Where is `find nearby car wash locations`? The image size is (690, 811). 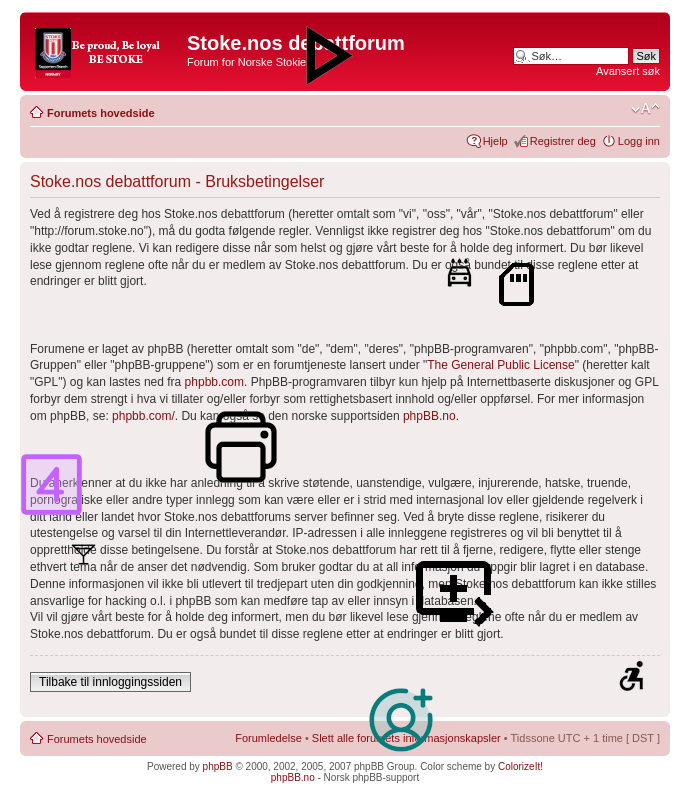
find nearby car wash locations is located at coordinates (459, 272).